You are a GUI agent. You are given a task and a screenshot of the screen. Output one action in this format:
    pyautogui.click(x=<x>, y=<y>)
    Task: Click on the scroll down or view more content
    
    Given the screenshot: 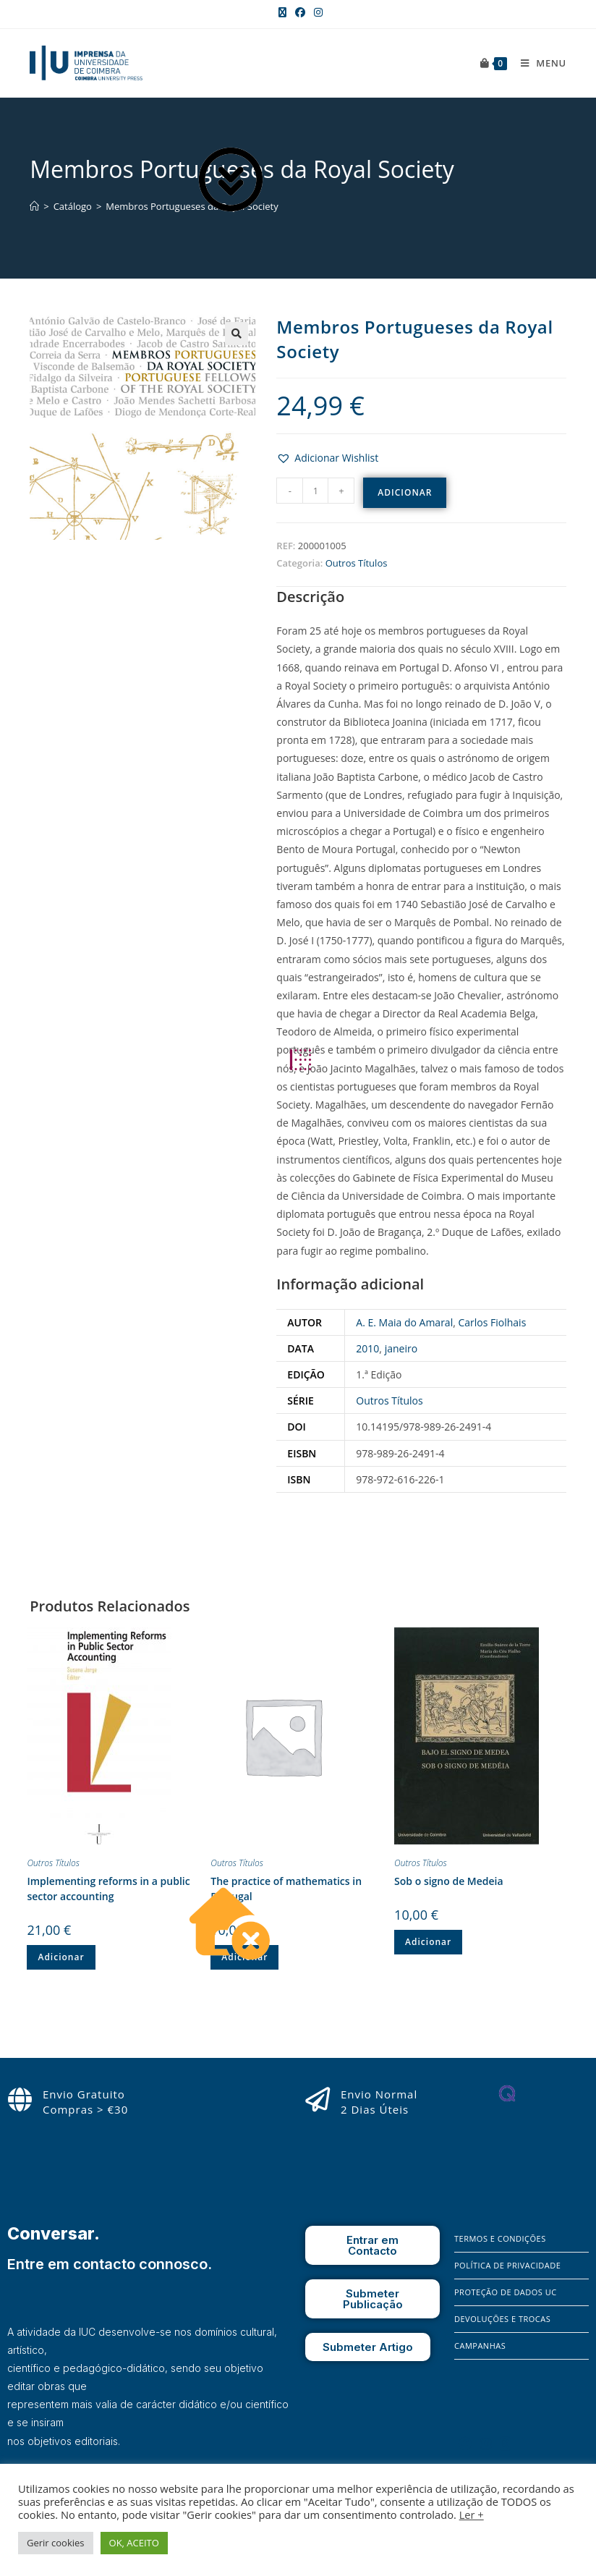 What is the action you would take?
    pyautogui.click(x=231, y=179)
    